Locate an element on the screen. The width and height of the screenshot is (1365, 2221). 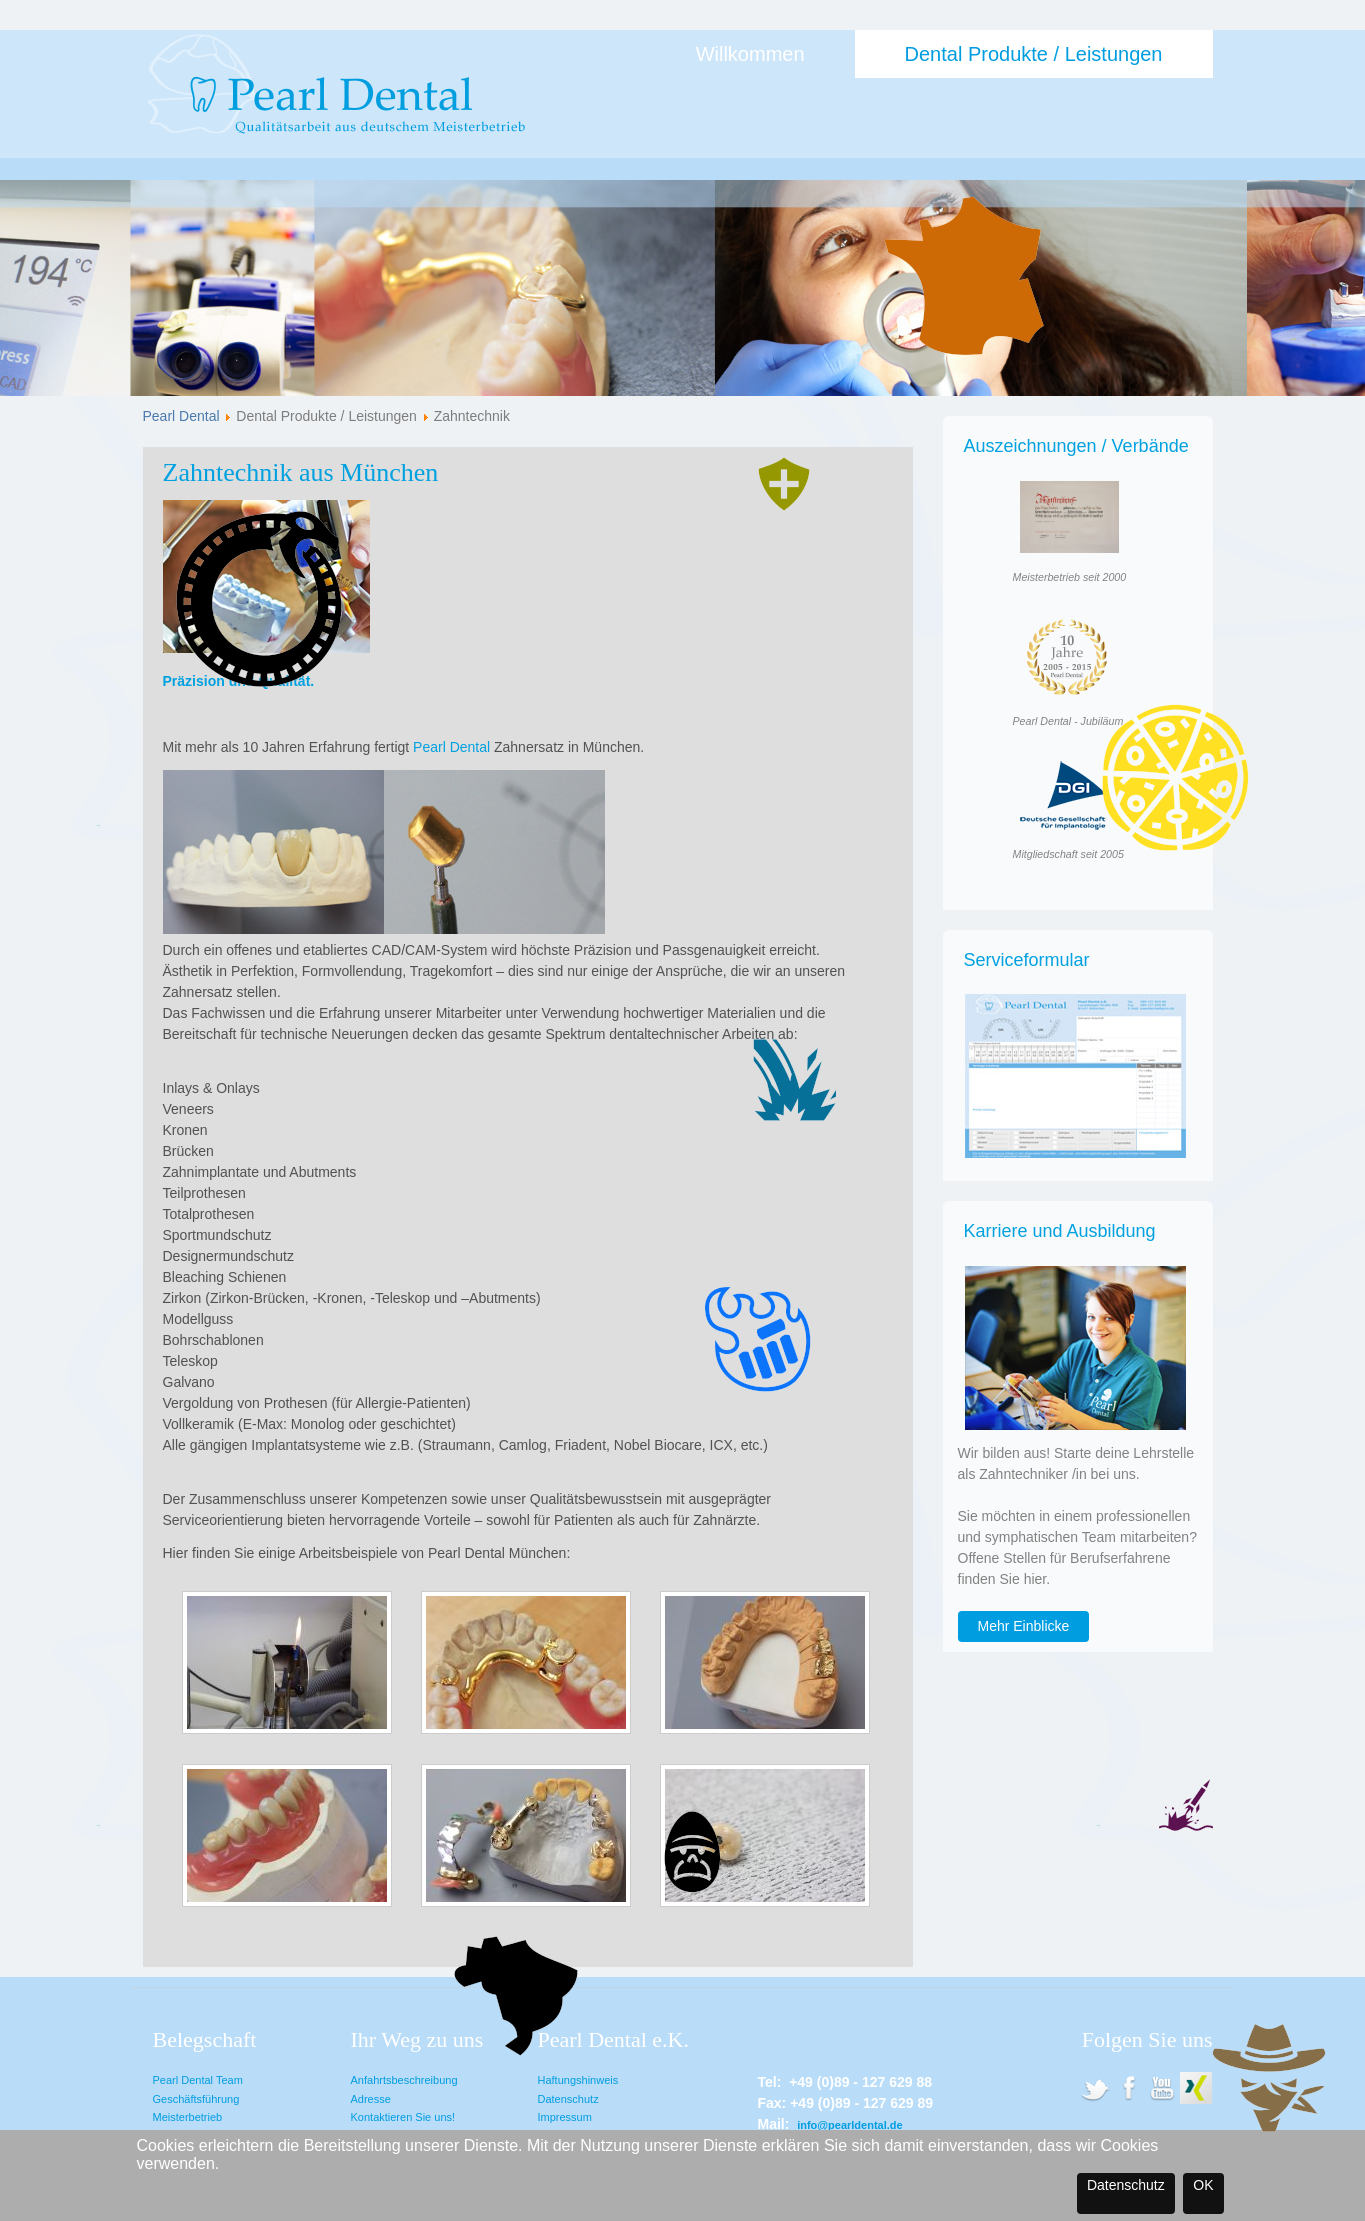
activate fire punch ability or attack is located at coordinates (757, 1339).